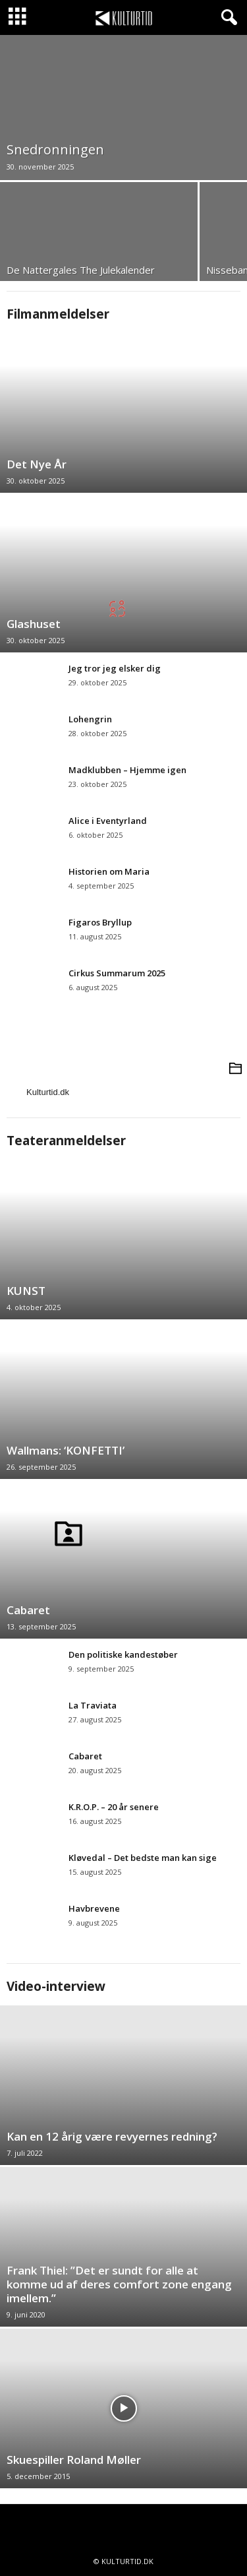 This screenshot has width=247, height=2576. What do you see at coordinates (235, 1068) in the screenshot?
I see `open folder to view files` at bounding box center [235, 1068].